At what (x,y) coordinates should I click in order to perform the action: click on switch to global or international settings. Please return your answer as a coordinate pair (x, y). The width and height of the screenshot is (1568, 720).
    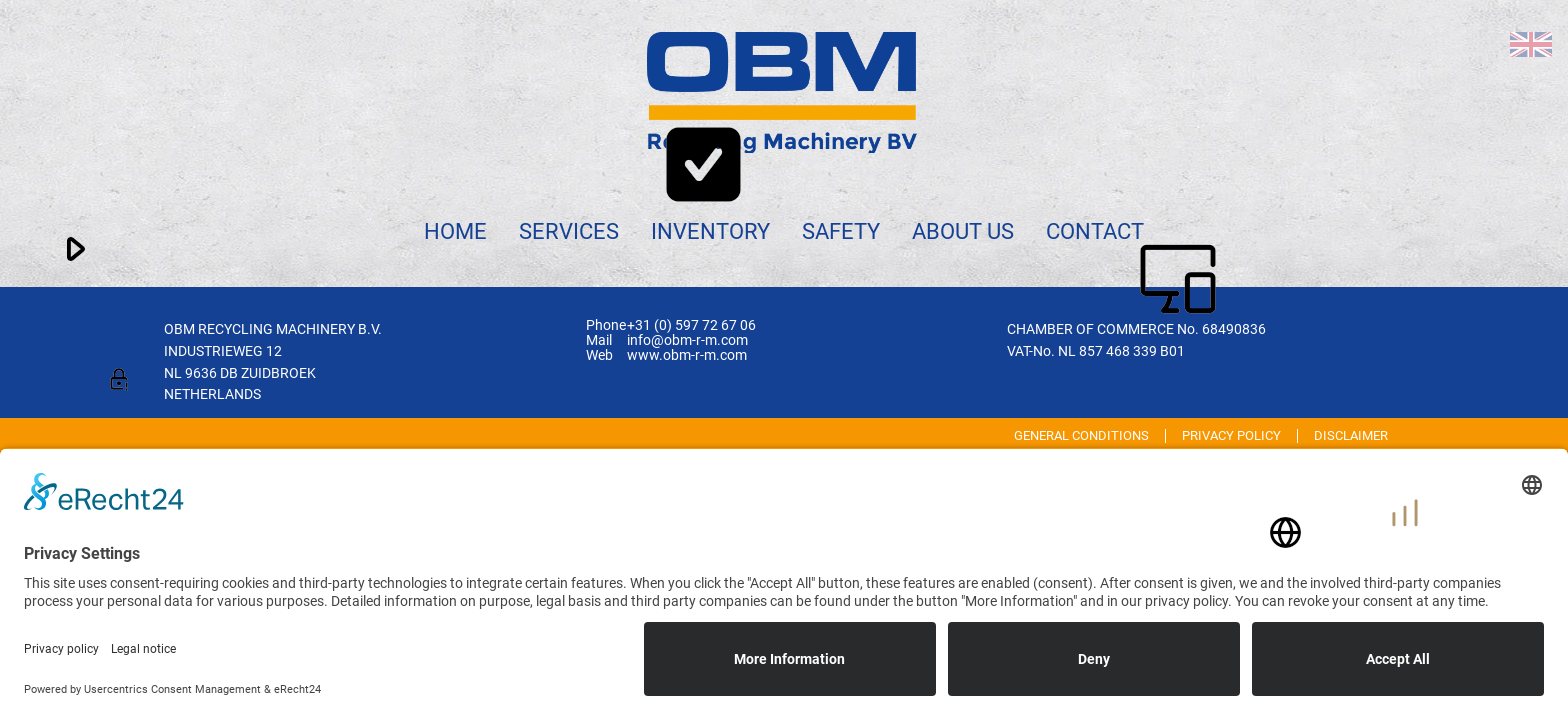
    Looking at the image, I should click on (1285, 532).